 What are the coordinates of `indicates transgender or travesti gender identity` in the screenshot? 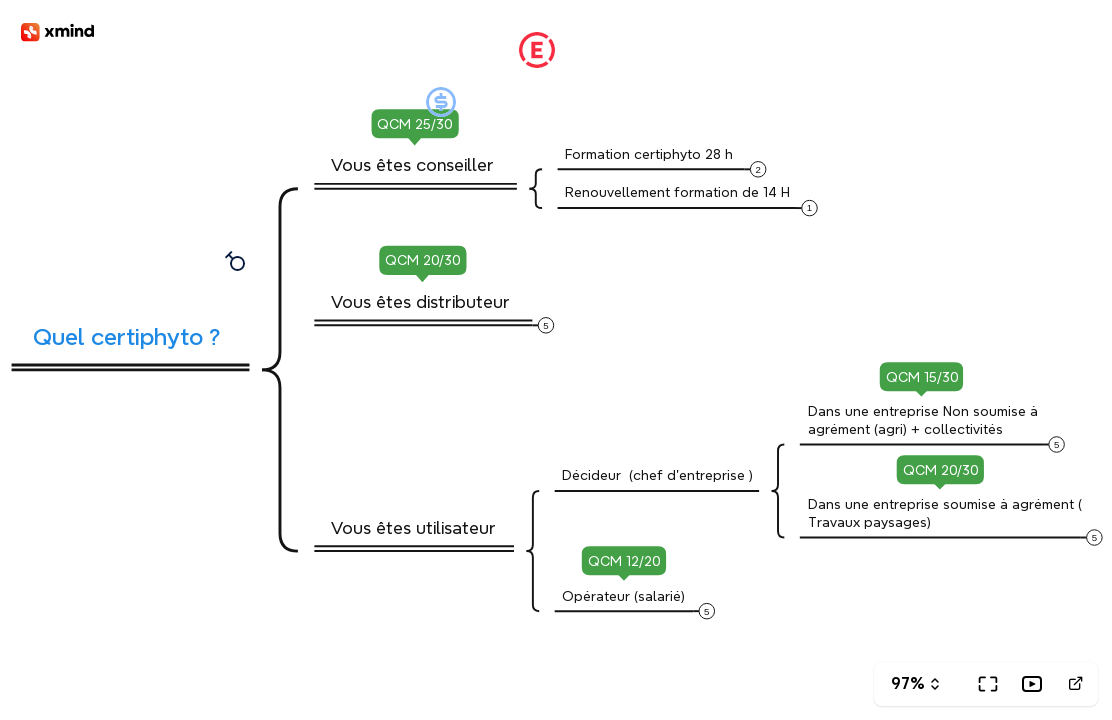 It's located at (236, 261).